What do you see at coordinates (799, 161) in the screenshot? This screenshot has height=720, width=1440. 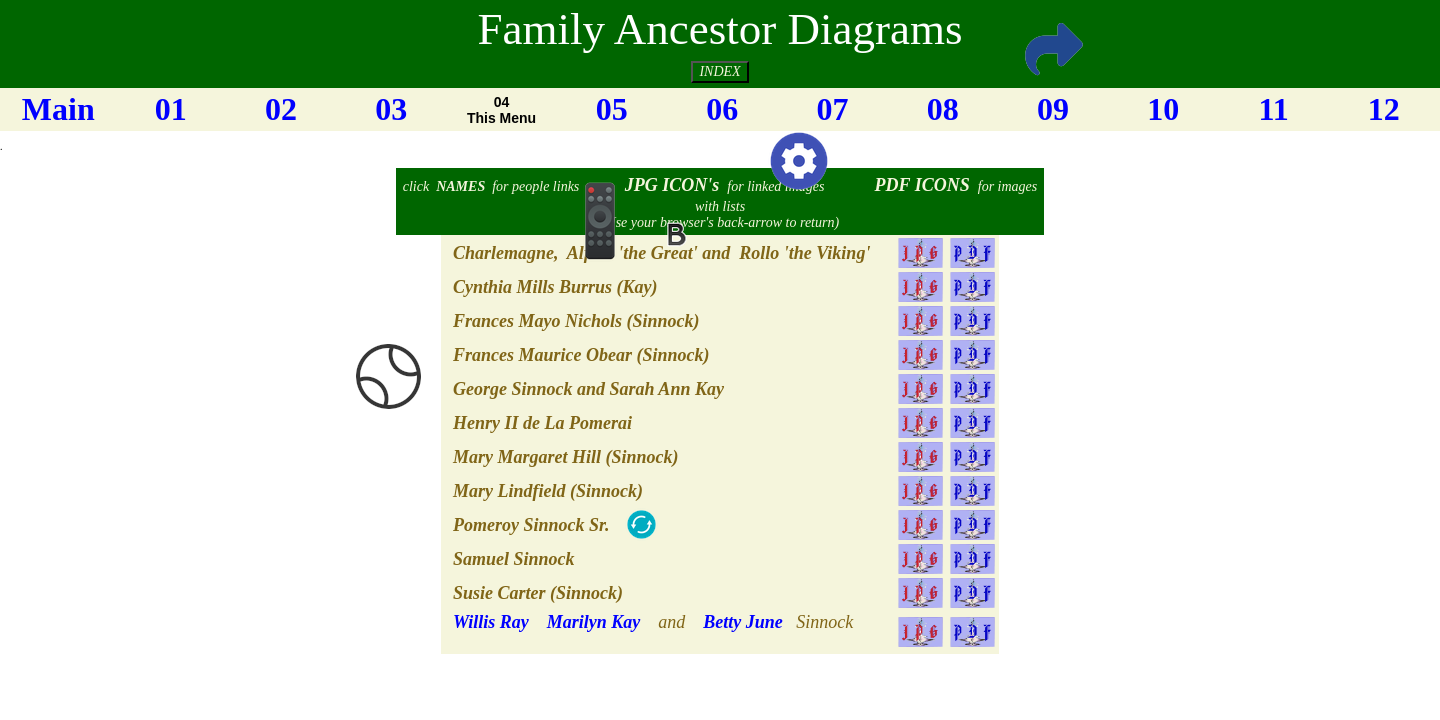 I see `indicates a system or settings-related item` at bounding box center [799, 161].